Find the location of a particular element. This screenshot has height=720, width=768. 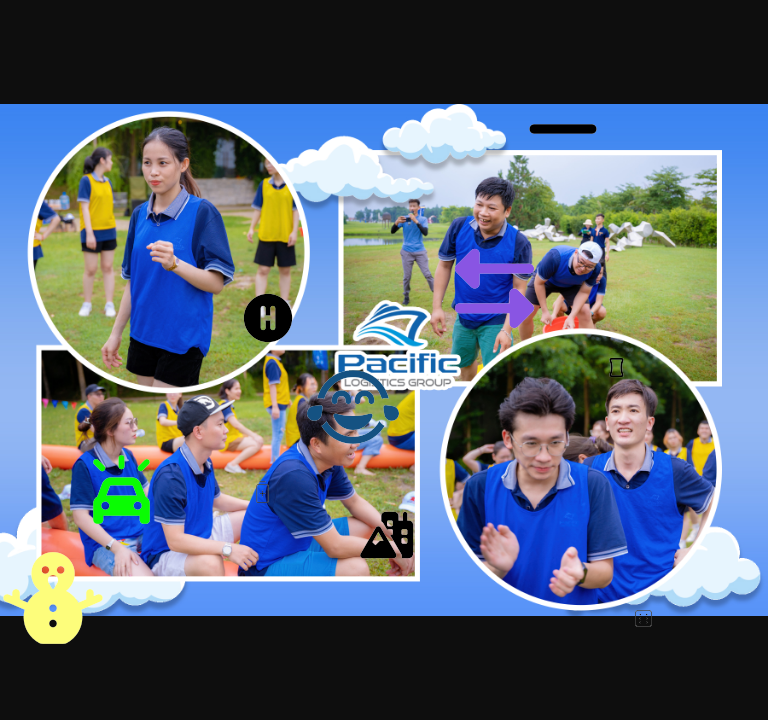

react with laughing emoji is located at coordinates (353, 407).